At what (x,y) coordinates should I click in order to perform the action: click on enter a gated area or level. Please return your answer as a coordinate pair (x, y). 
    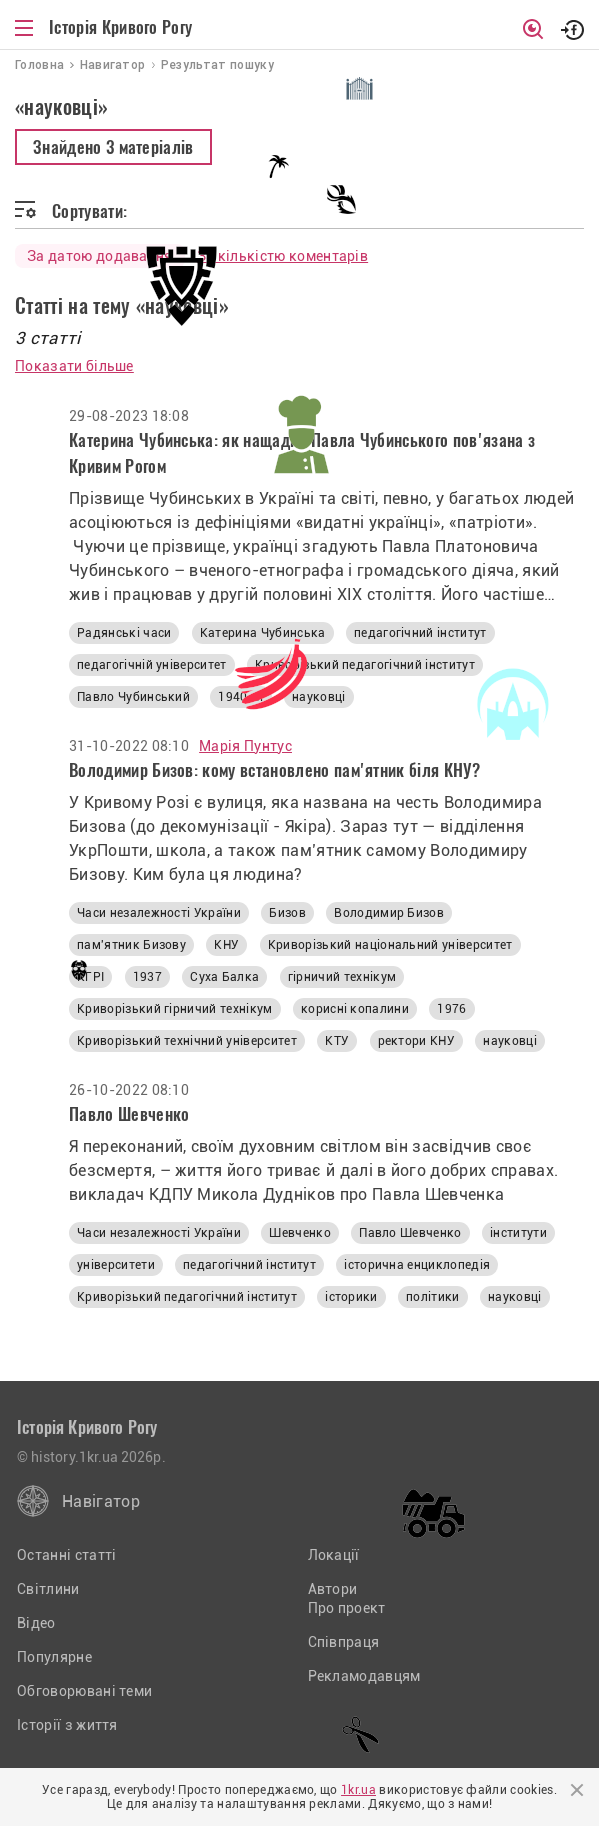
    Looking at the image, I should click on (359, 86).